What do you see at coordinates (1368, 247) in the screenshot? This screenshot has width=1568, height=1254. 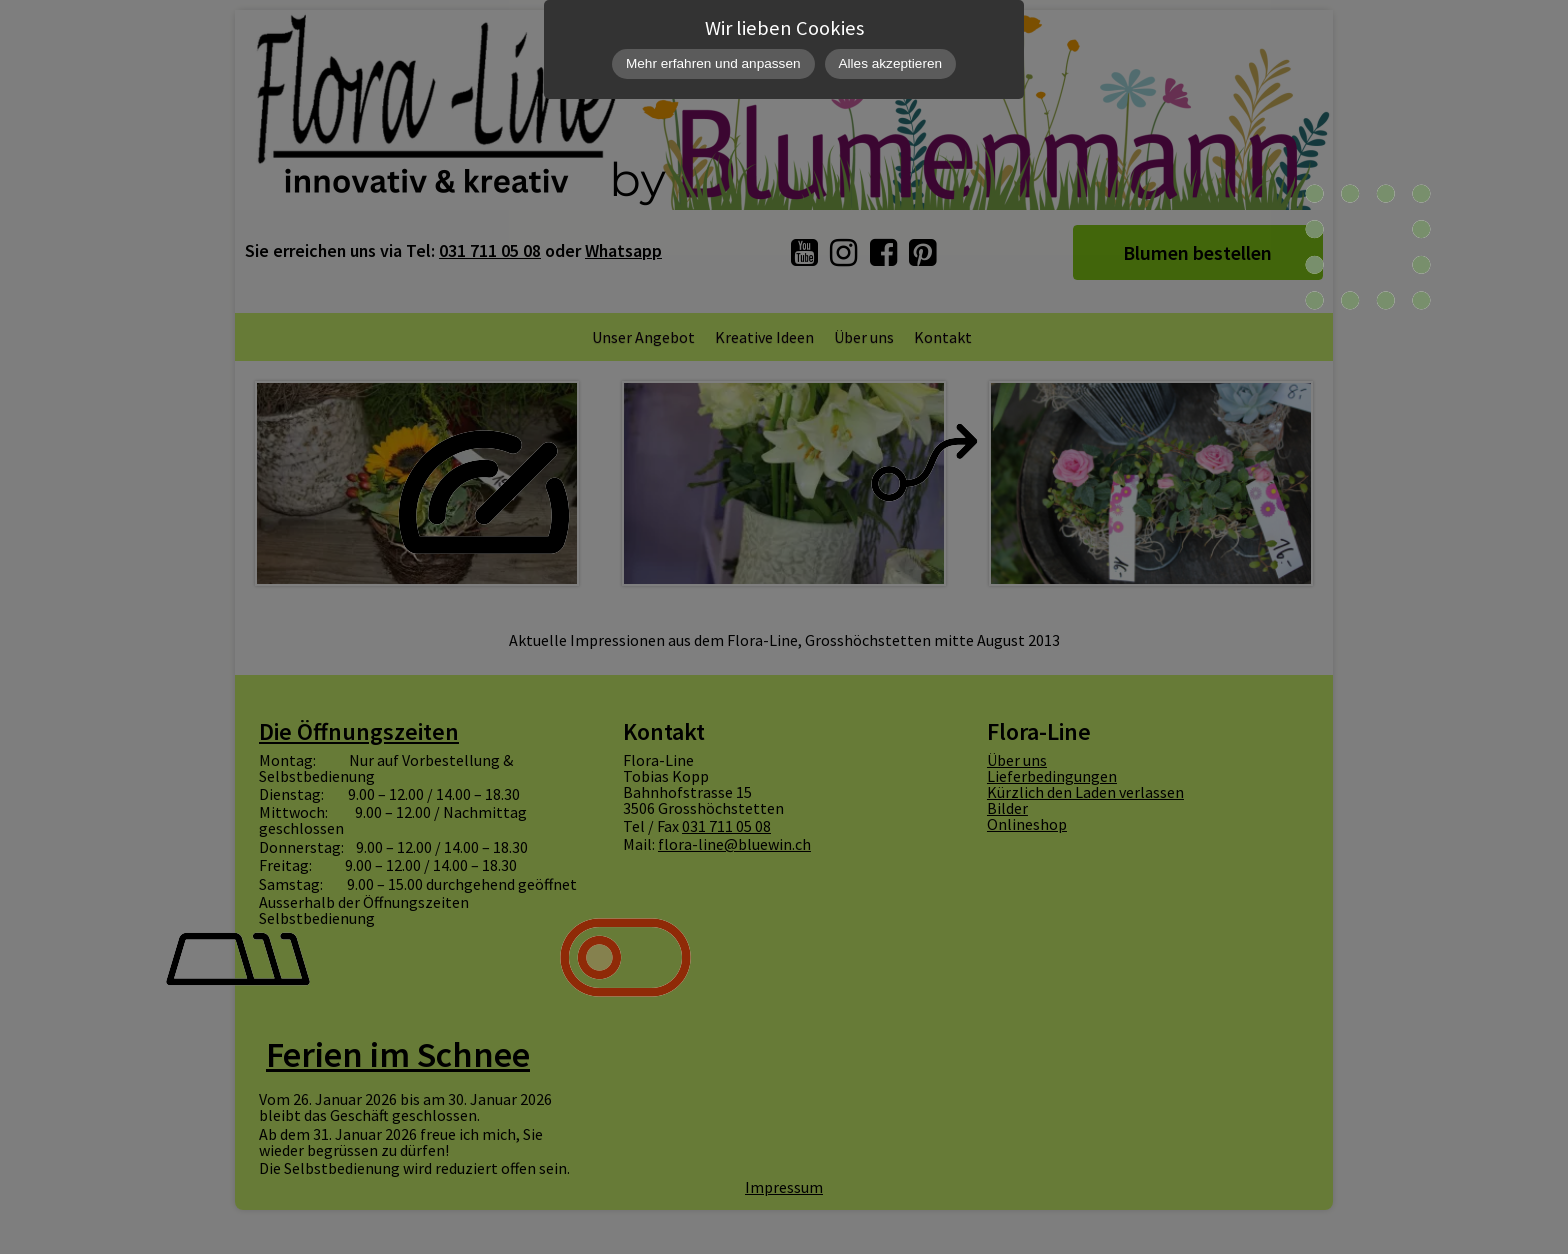 I see `remove all borders from selected cells` at bounding box center [1368, 247].